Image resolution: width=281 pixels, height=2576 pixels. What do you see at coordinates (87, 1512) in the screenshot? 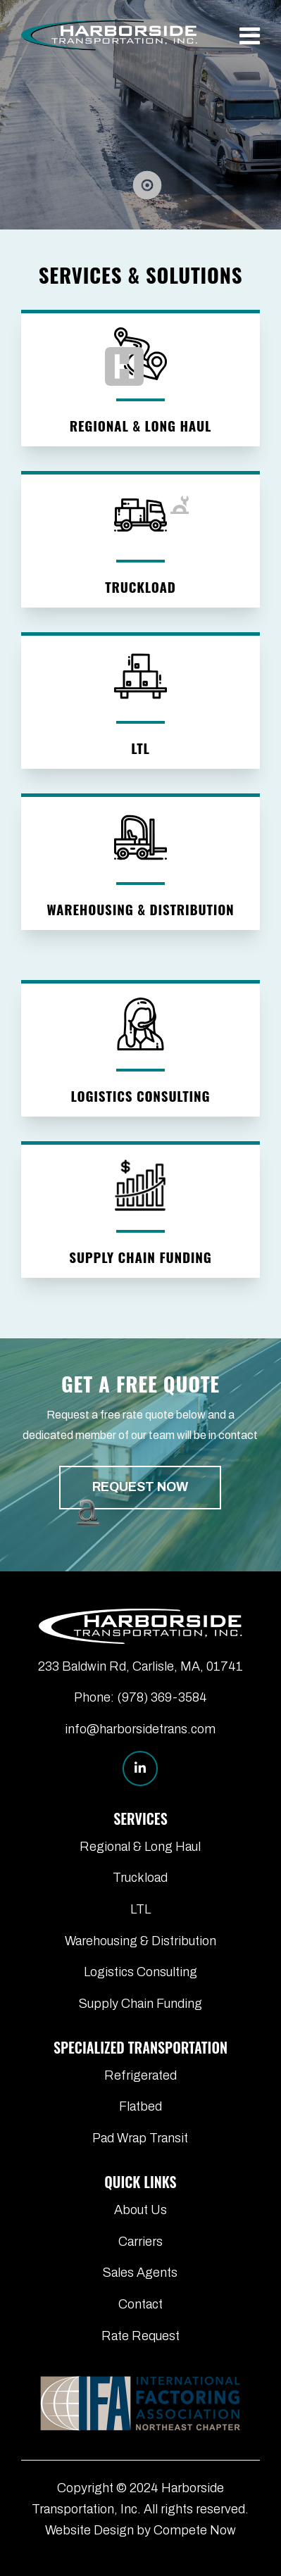
I see `apply underline formatting to selected text` at bounding box center [87, 1512].